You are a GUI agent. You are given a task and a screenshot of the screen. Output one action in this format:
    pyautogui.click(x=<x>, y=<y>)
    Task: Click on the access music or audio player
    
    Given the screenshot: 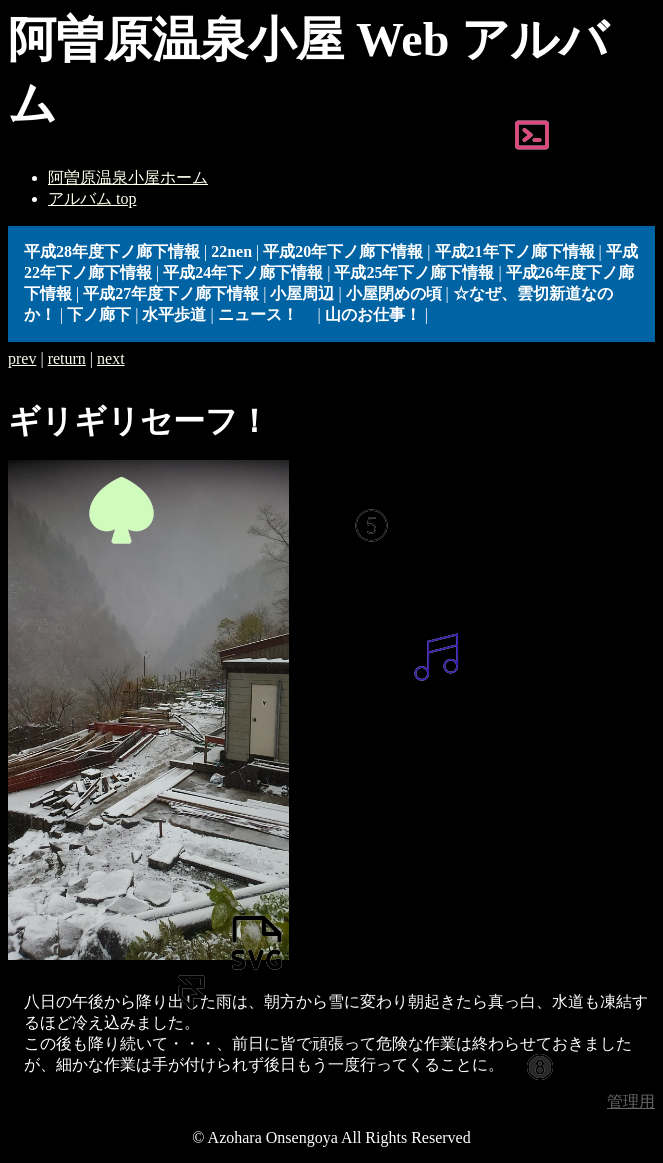 What is the action you would take?
    pyautogui.click(x=439, y=658)
    